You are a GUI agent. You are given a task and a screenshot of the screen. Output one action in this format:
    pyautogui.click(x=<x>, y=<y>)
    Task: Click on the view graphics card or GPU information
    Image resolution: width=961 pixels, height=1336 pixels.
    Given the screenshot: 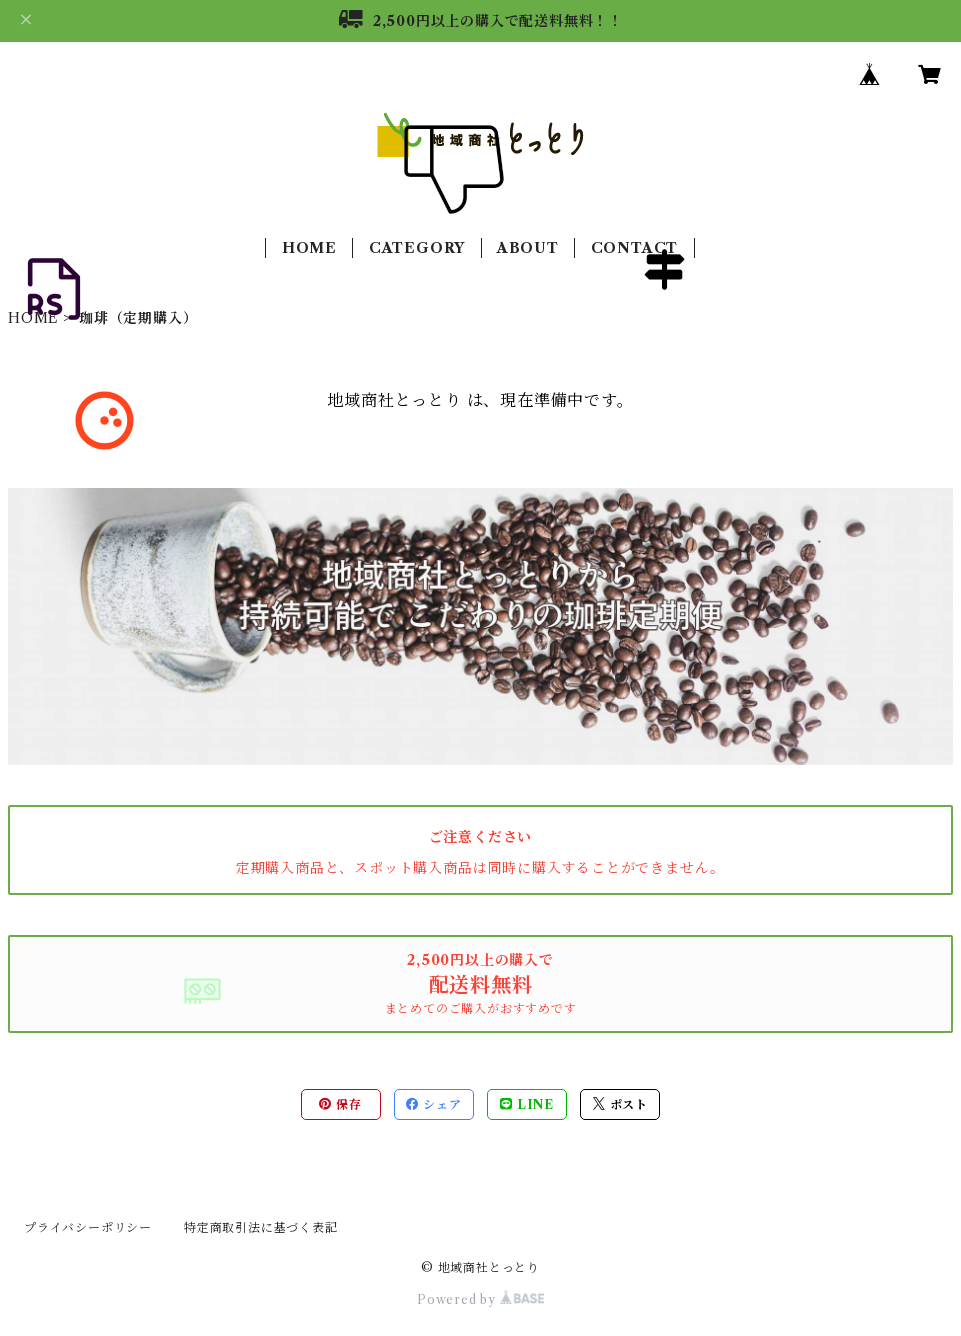 What is the action you would take?
    pyautogui.click(x=202, y=990)
    